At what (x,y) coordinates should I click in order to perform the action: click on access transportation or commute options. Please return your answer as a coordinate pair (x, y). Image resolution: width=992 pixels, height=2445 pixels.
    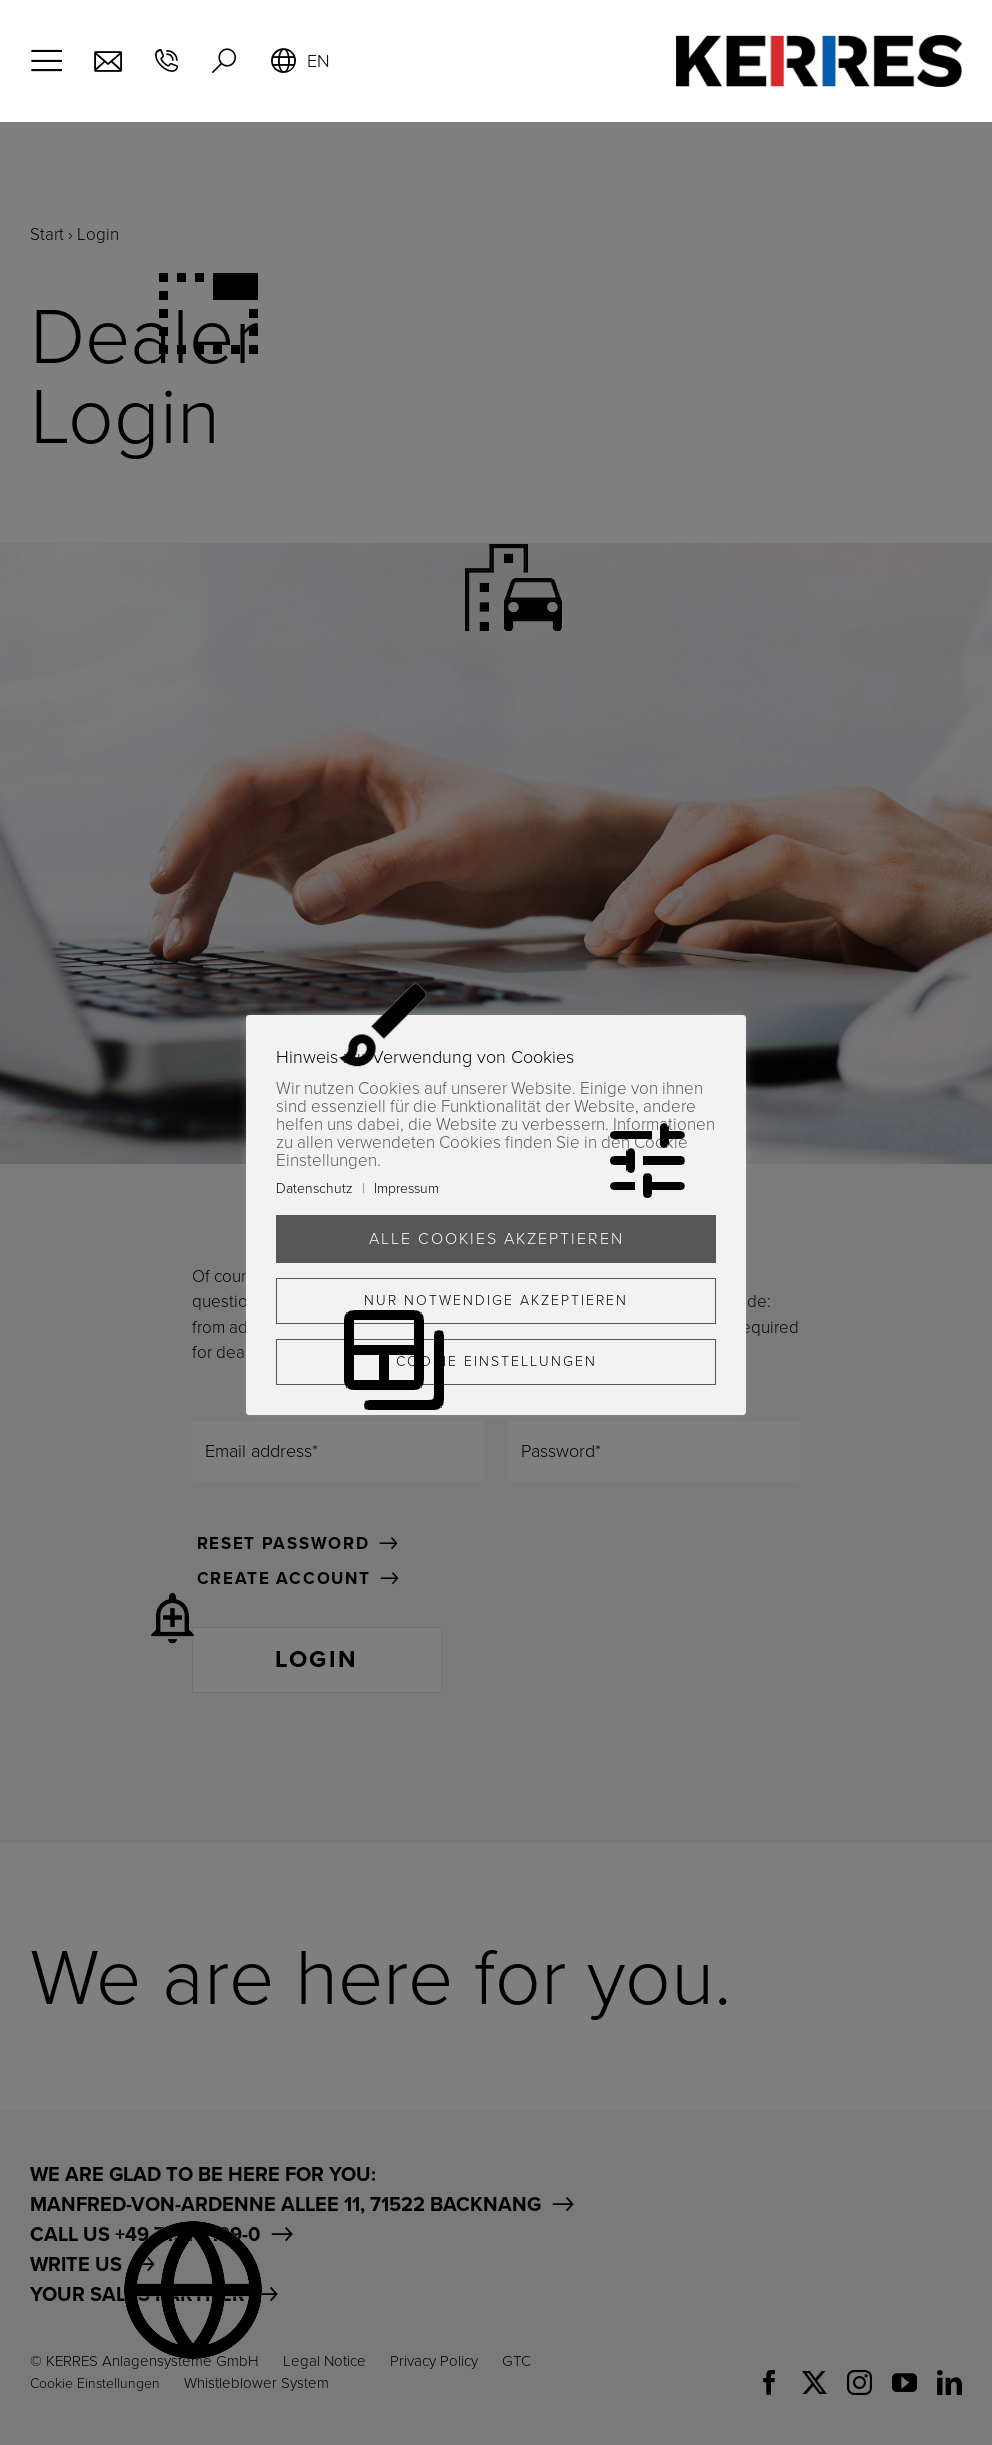
    Looking at the image, I should click on (513, 587).